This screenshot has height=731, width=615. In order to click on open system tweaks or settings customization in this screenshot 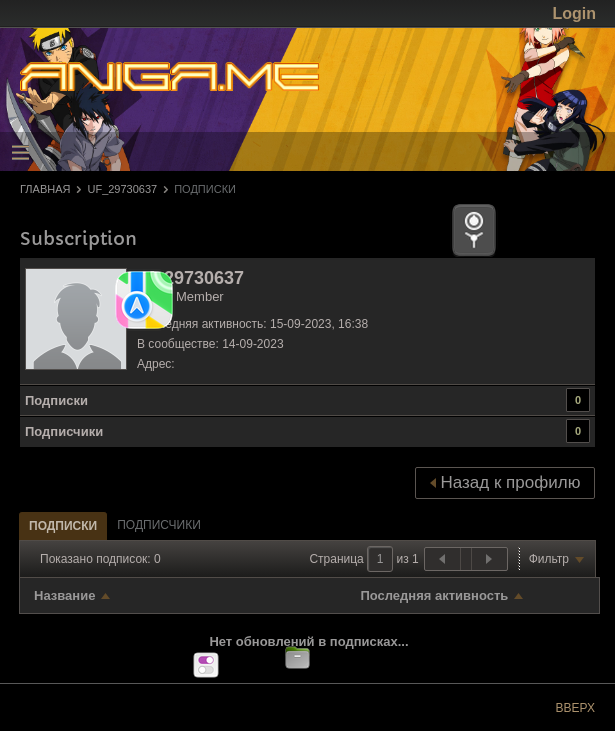, I will do `click(206, 665)`.